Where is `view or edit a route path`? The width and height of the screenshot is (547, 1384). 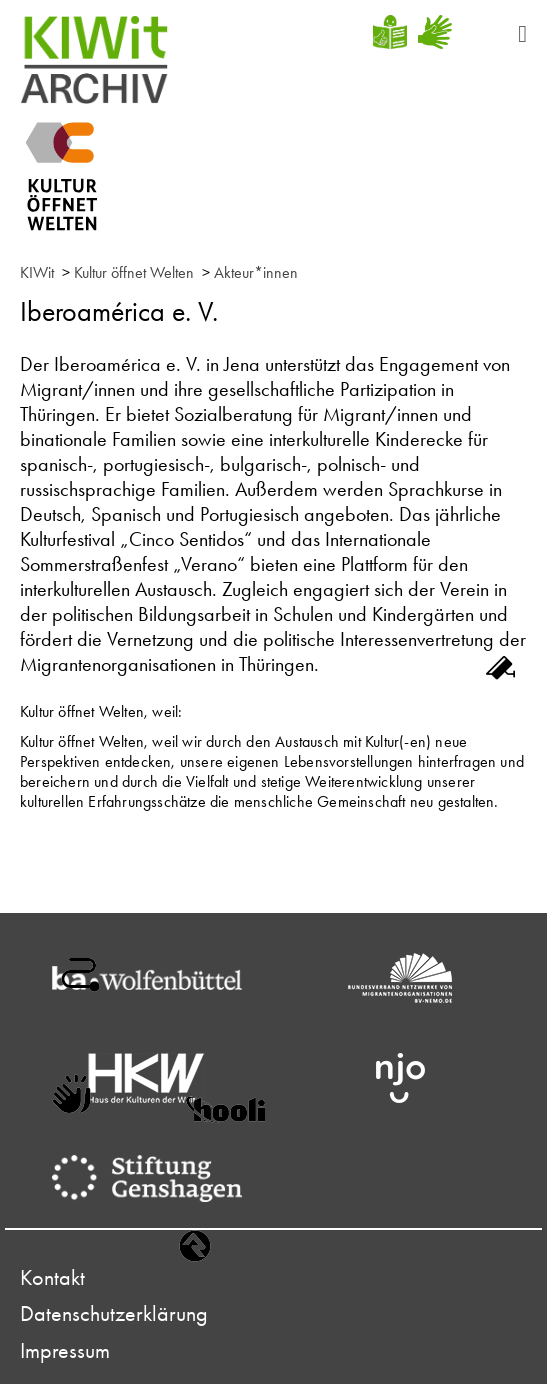
view or edit a route path is located at coordinates (81, 973).